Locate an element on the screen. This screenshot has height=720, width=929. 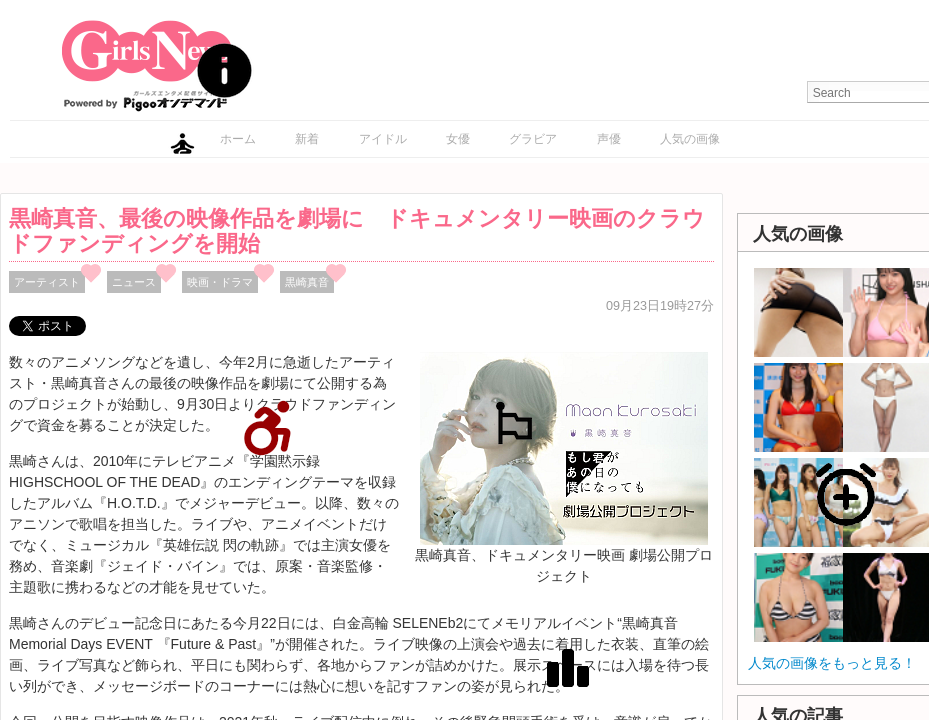
indicates wheelchair accessibility is located at coordinates (268, 428).